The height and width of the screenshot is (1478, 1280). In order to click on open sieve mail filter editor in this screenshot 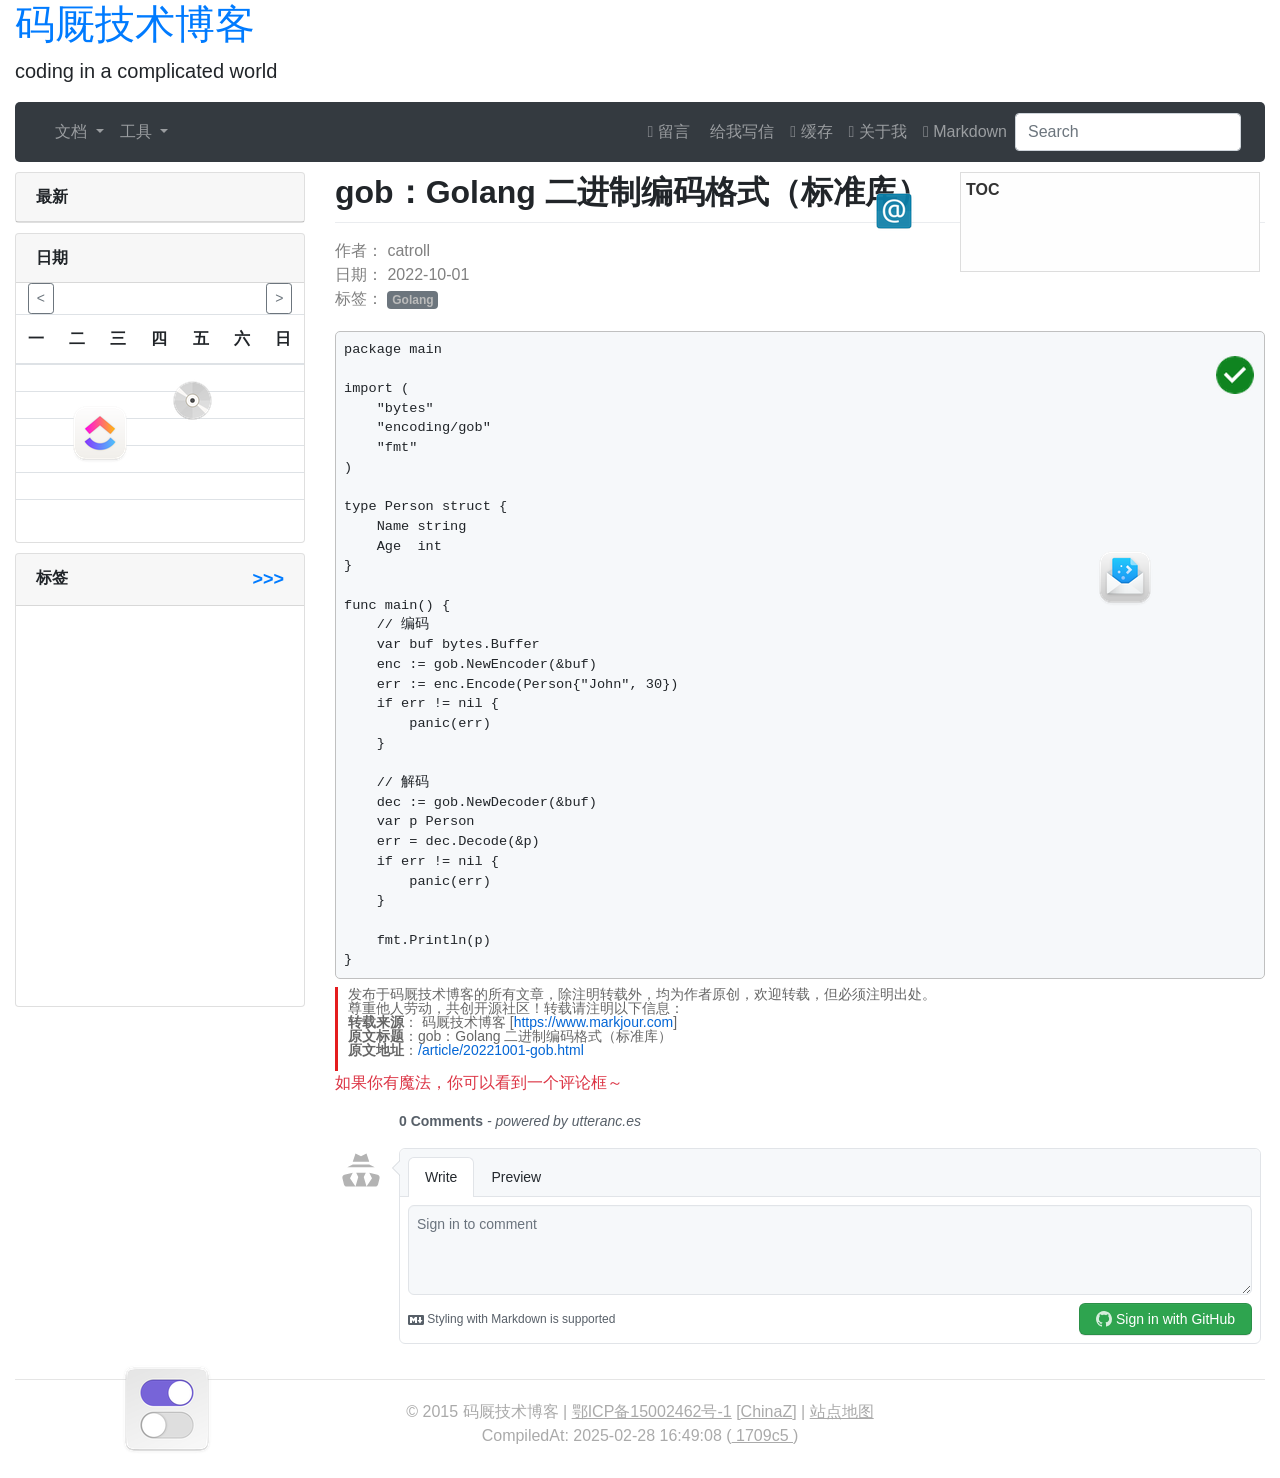, I will do `click(1125, 577)`.